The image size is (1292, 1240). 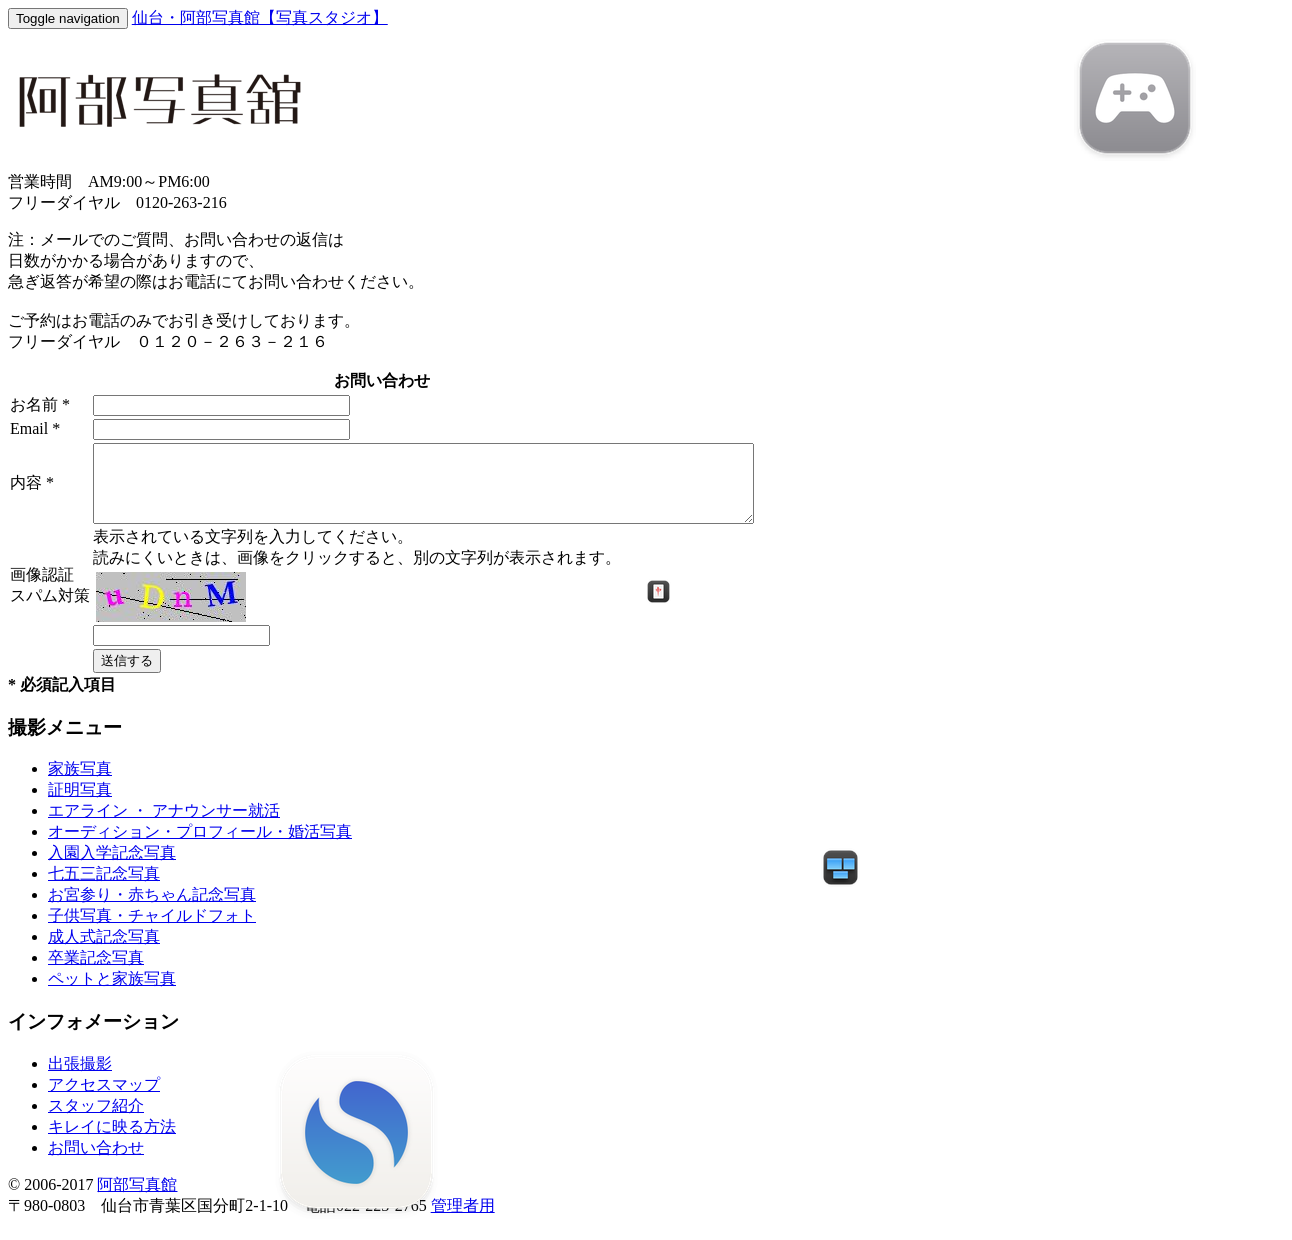 What do you see at coordinates (356, 1132) in the screenshot?
I see `open simplenote app` at bounding box center [356, 1132].